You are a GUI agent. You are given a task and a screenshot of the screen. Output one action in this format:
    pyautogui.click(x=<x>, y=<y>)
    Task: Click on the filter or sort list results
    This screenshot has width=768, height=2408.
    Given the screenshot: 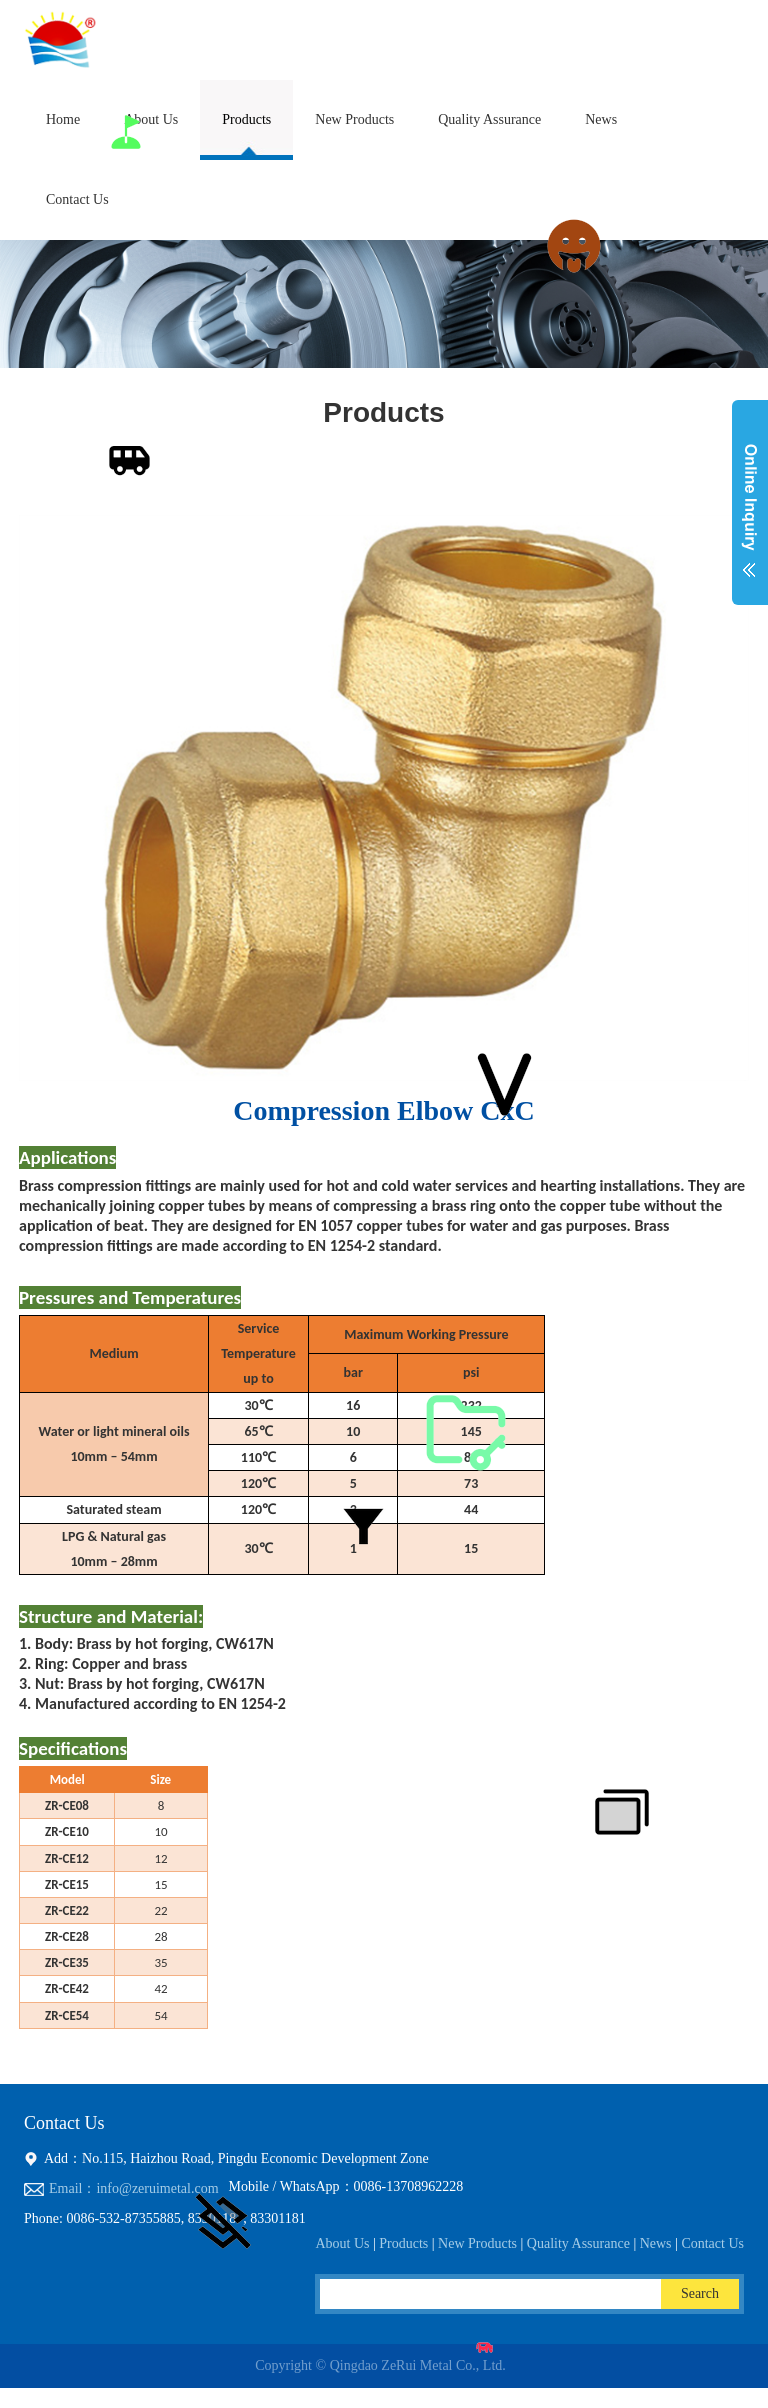 What is the action you would take?
    pyautogui.click(x=363, y=1526)
    